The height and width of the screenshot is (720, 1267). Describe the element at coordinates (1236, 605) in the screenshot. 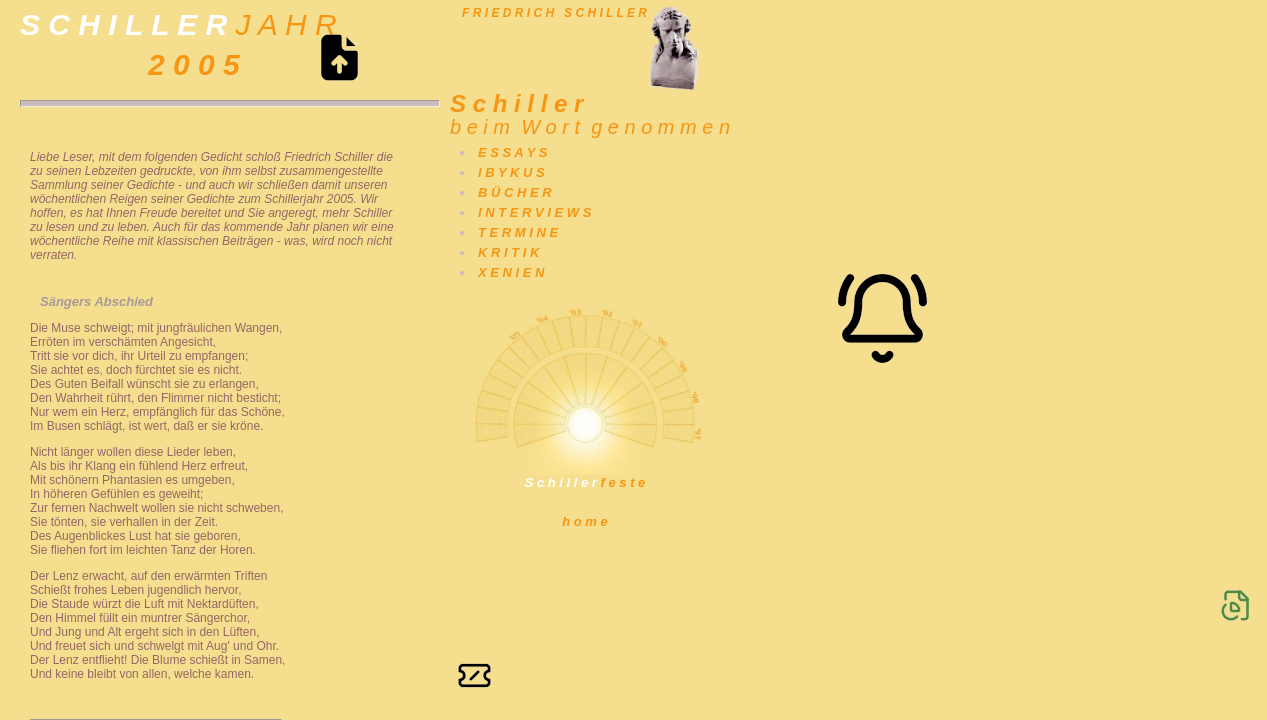

I see `view pie chart report` at that location.